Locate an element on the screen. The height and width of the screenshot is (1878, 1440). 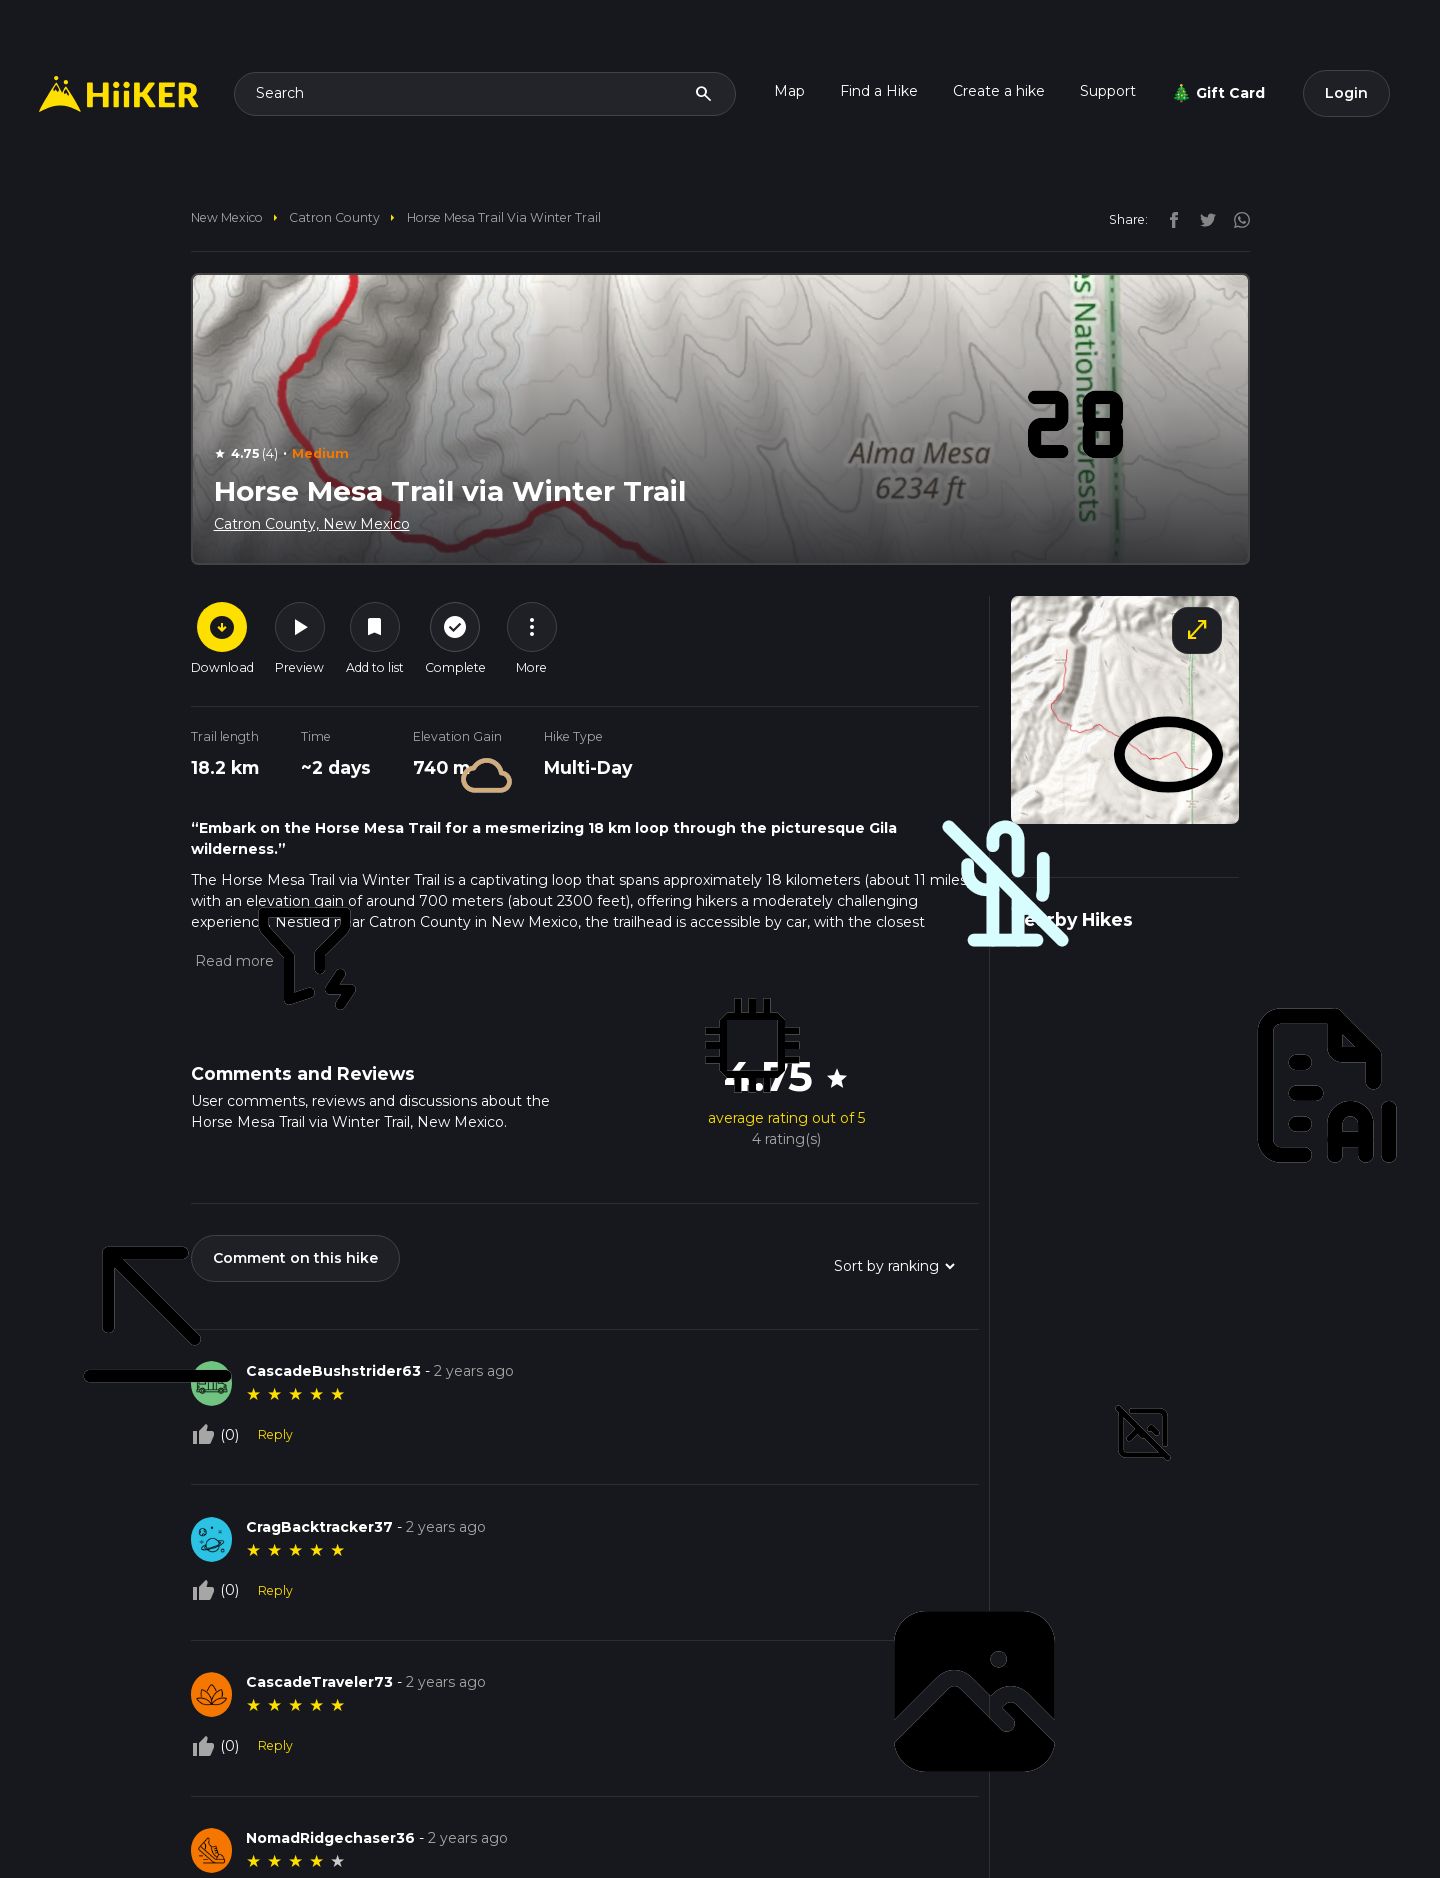
view hardware or processor information is located at coordinates (756, 1049).